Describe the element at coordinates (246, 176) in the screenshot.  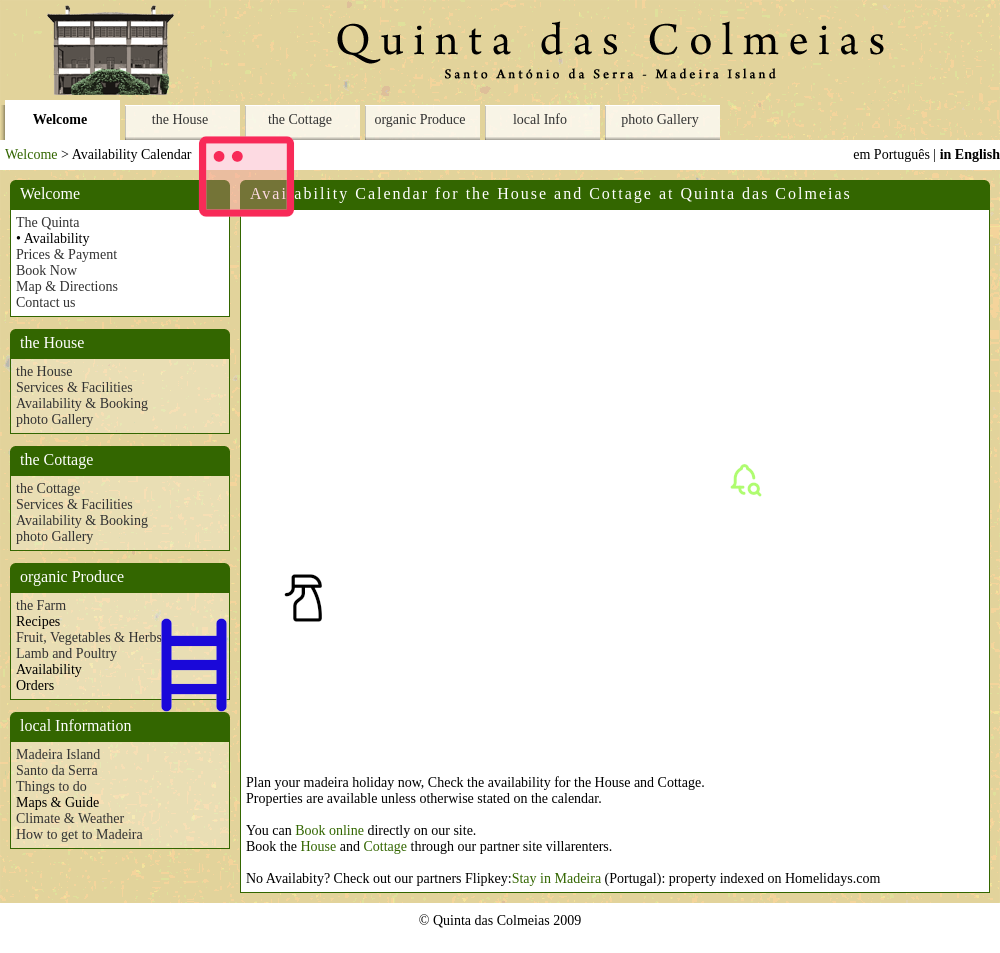
I see `open a new application window` at that location.